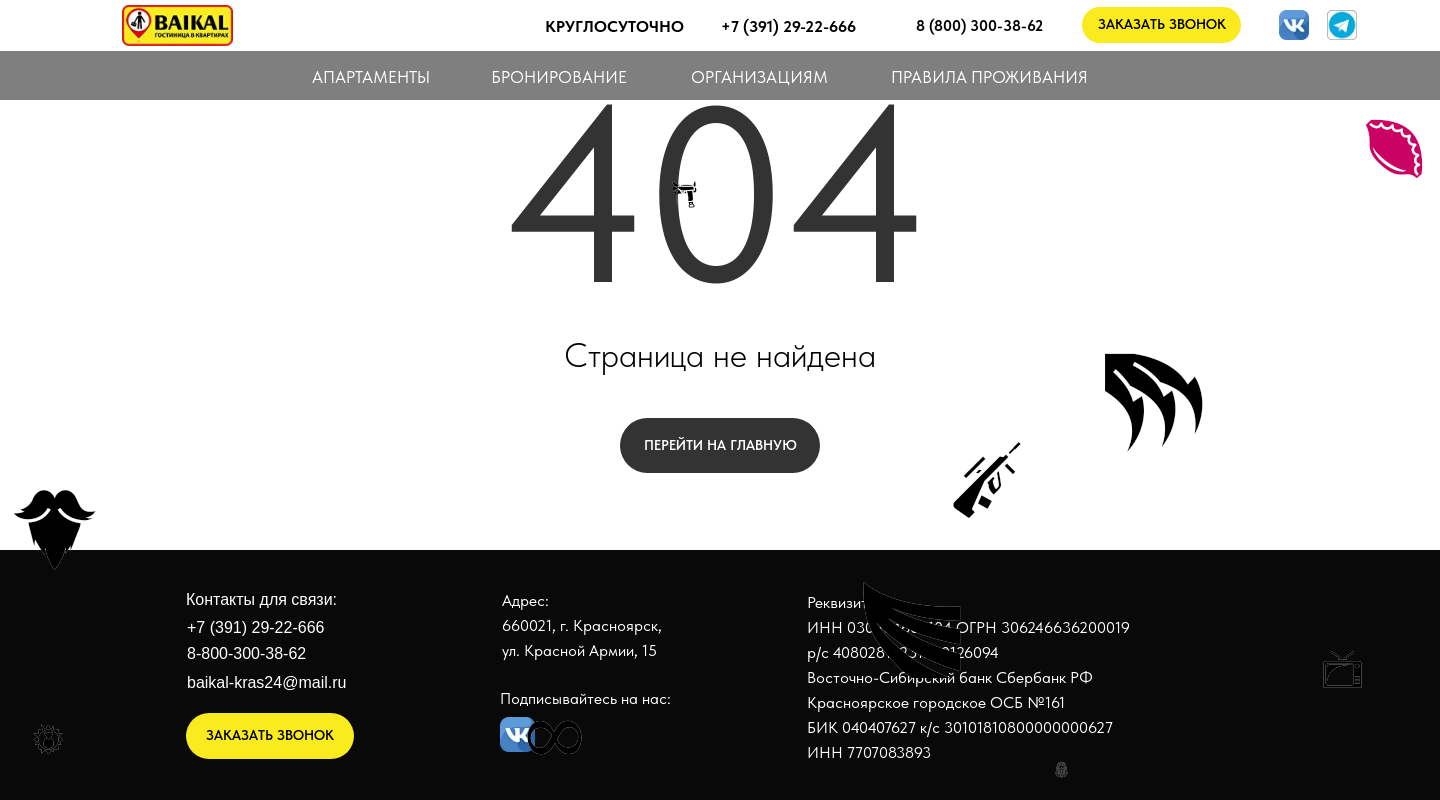 The width and height of the screenshot is (1440, 800). Describe the element at coordinates (48, 739) in the screenshot. I see `view your in-game currency or coins` at that location.